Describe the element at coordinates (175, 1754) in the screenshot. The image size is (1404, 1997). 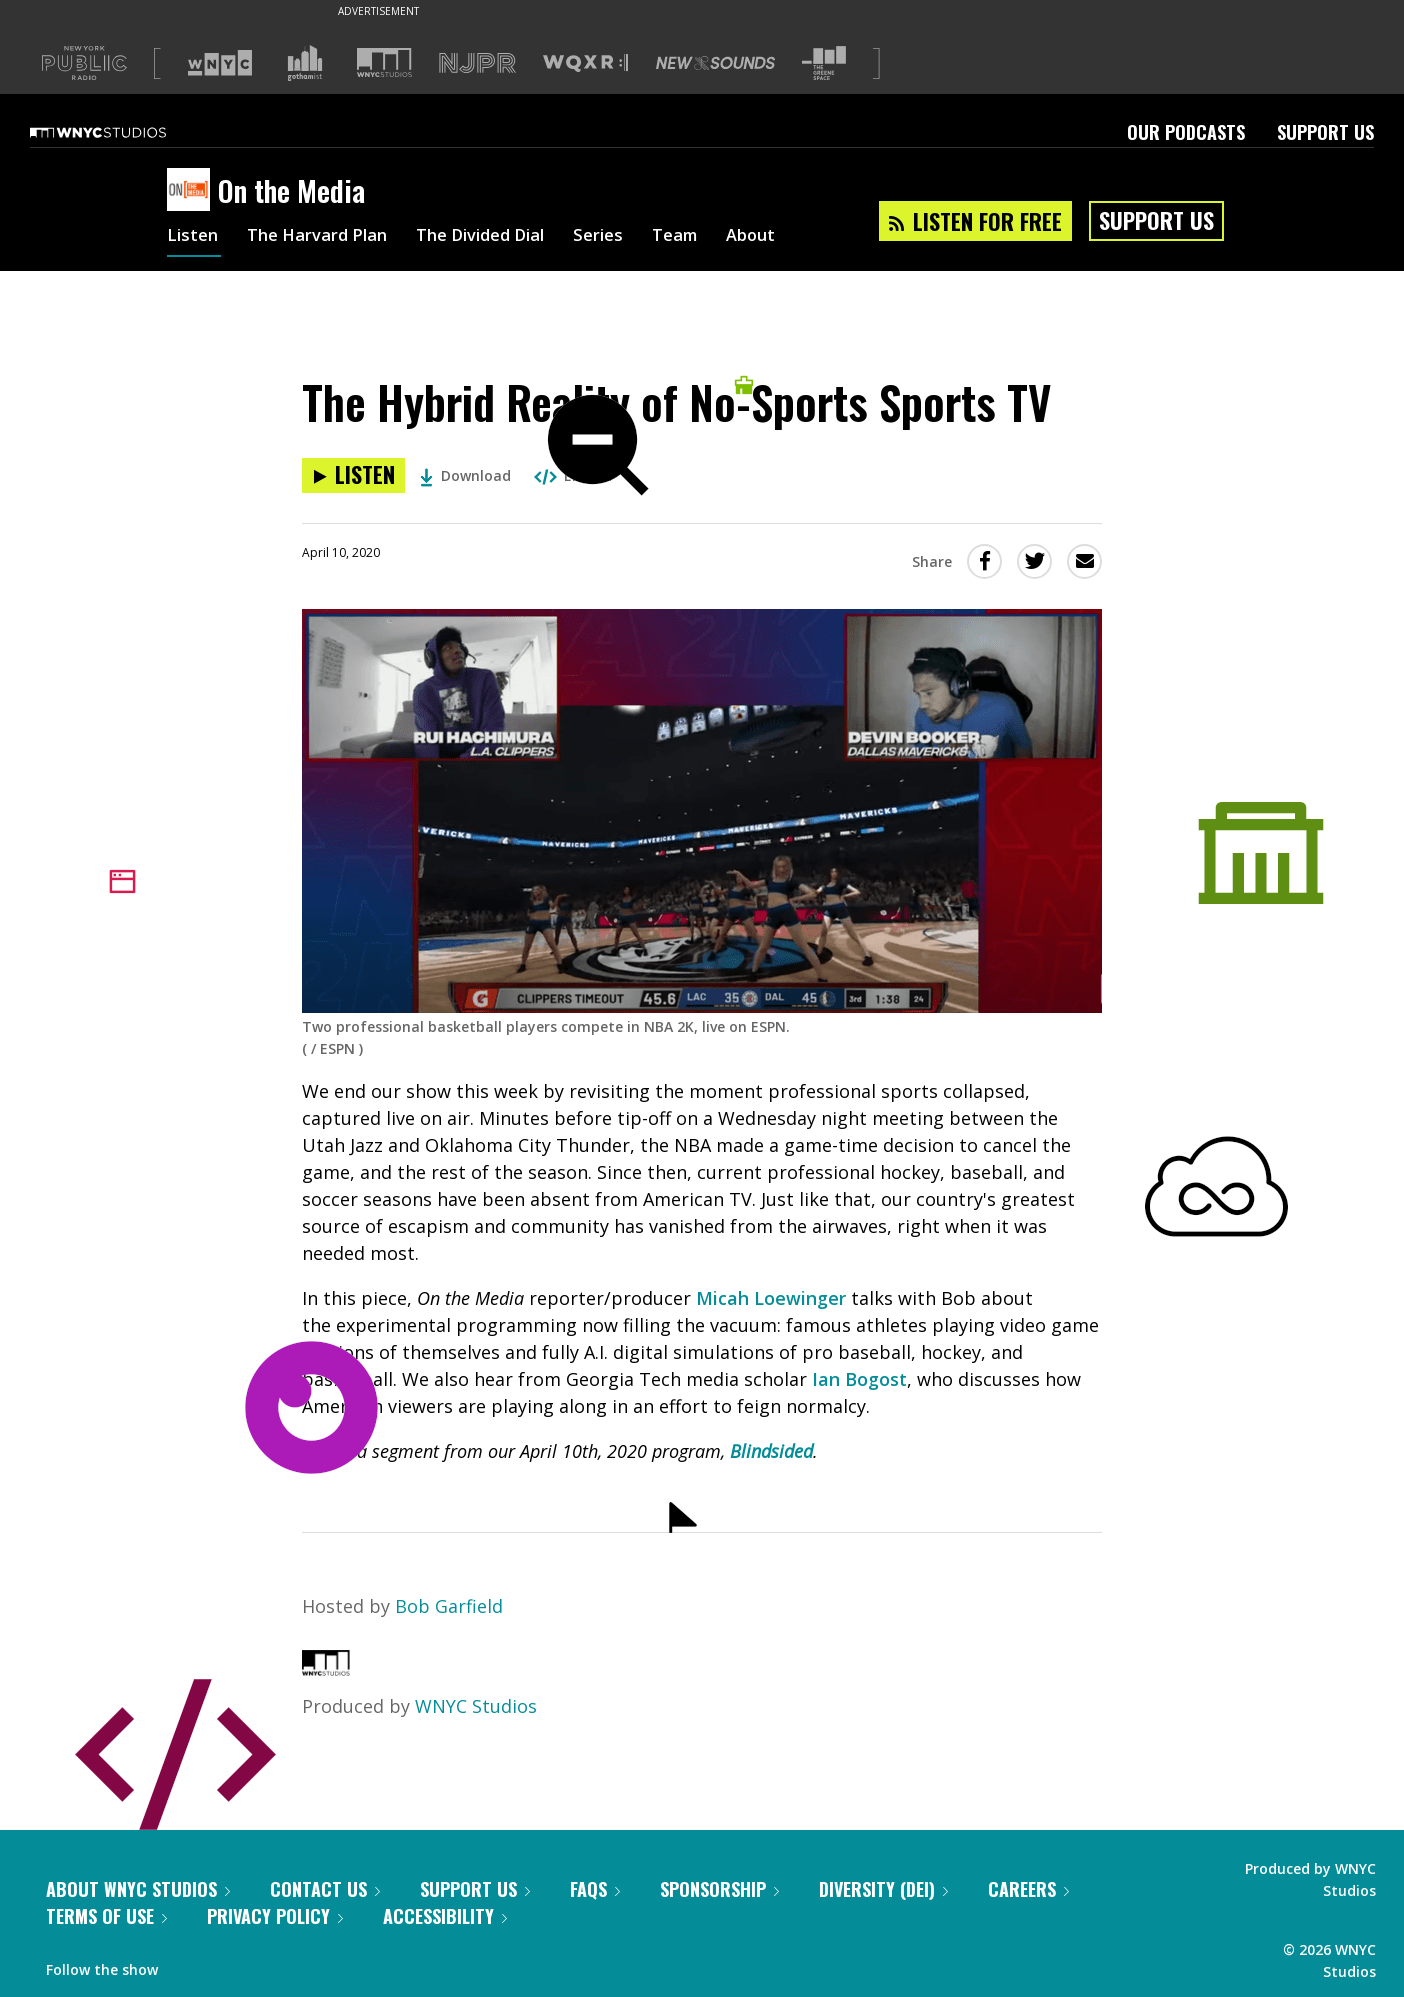
I see `view or edit source code` at that location.